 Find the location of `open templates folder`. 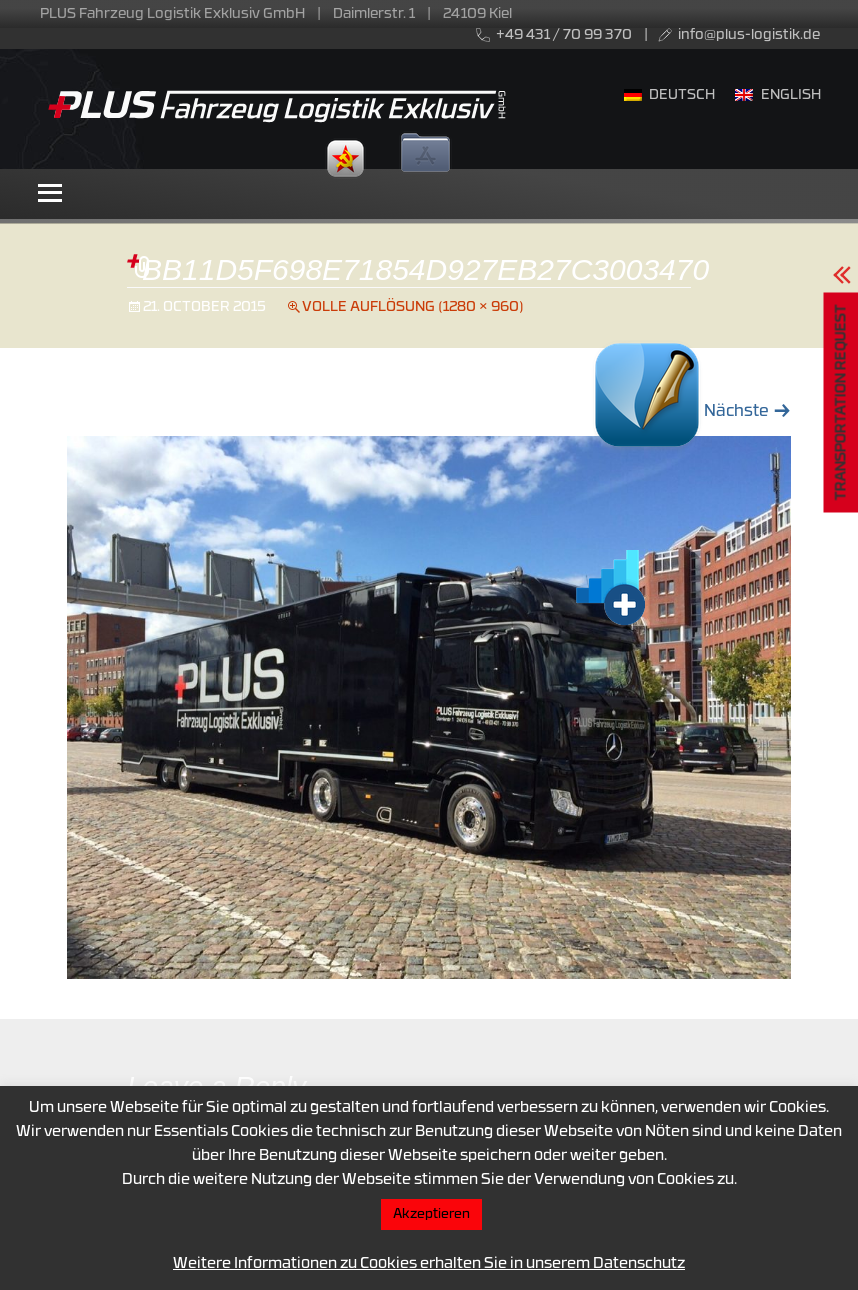

open templates folder is located at coordinates (425, 152).